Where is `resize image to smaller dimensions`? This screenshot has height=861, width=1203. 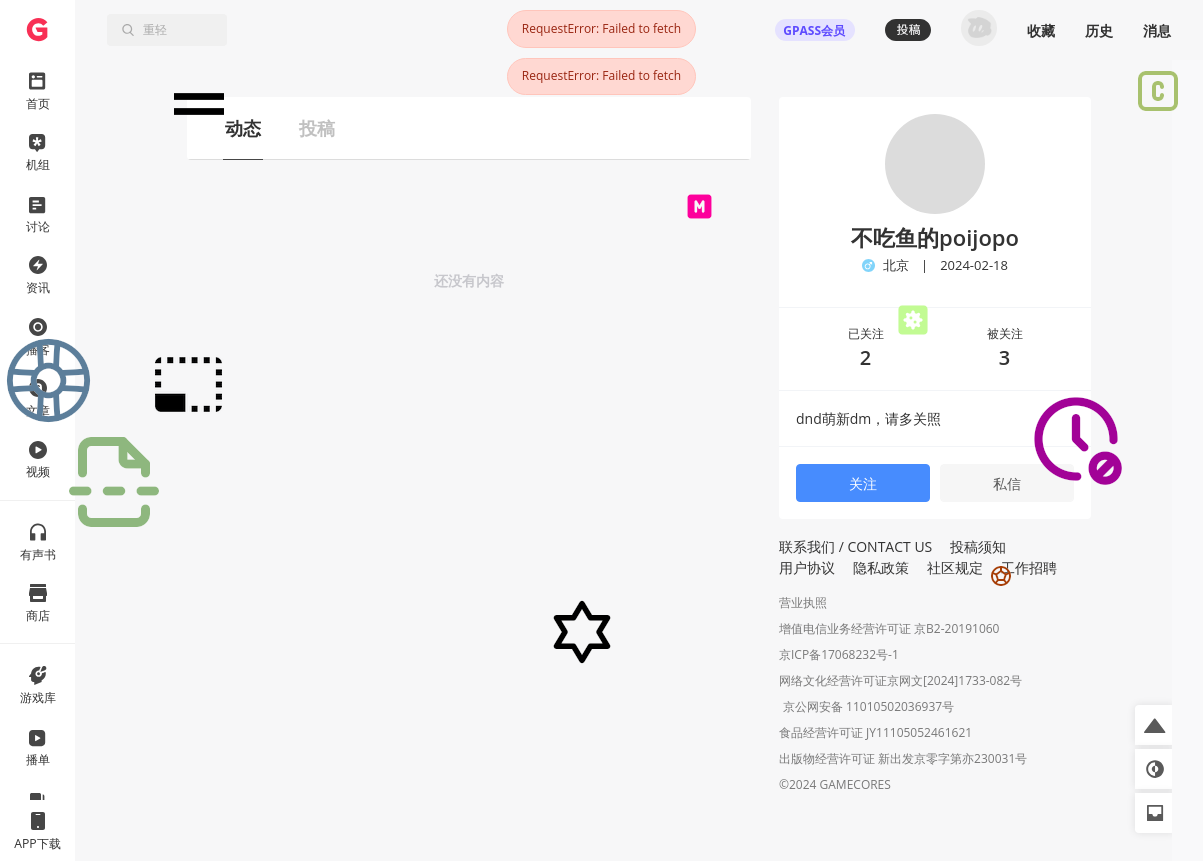
resize image to smaller dimensions is located at coordinates (188, 384).